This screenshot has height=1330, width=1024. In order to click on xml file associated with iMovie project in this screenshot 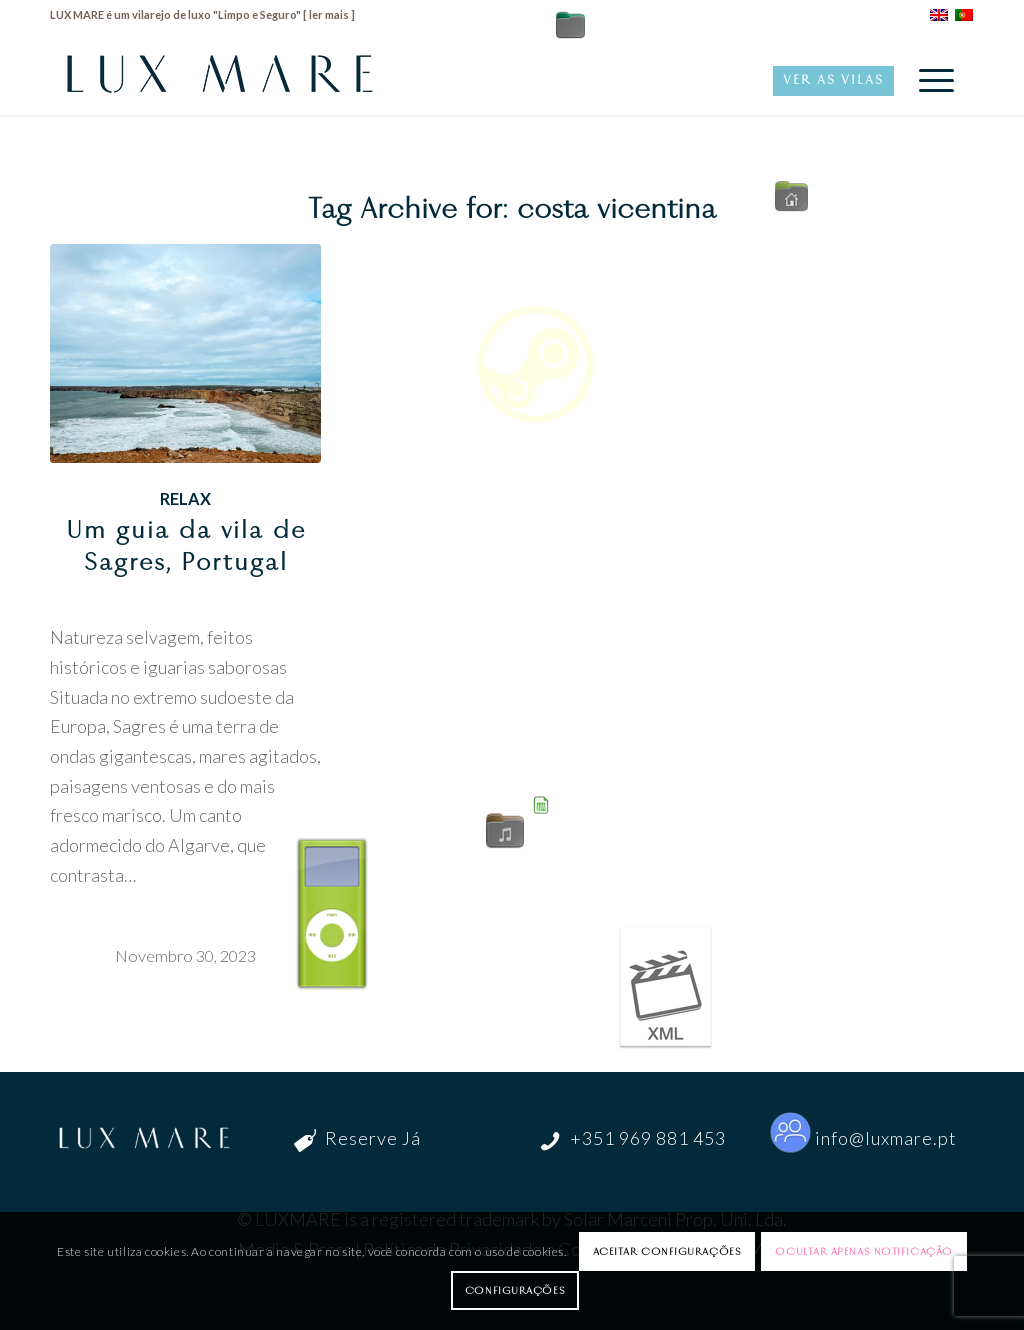, I will do `click(665, 986)`.